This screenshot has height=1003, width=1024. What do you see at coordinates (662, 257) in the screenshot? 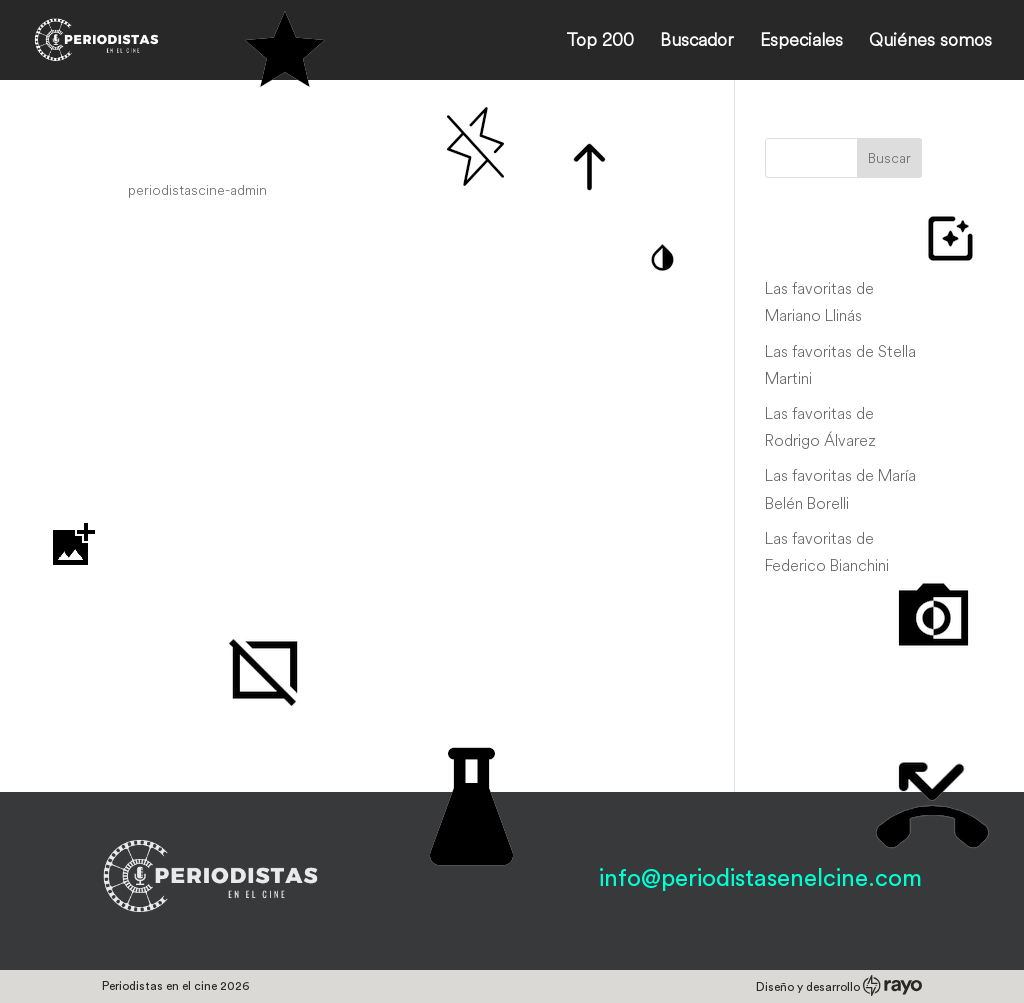
I see `toggle color inversion or contrast settings` at bounding box center [662, 257].